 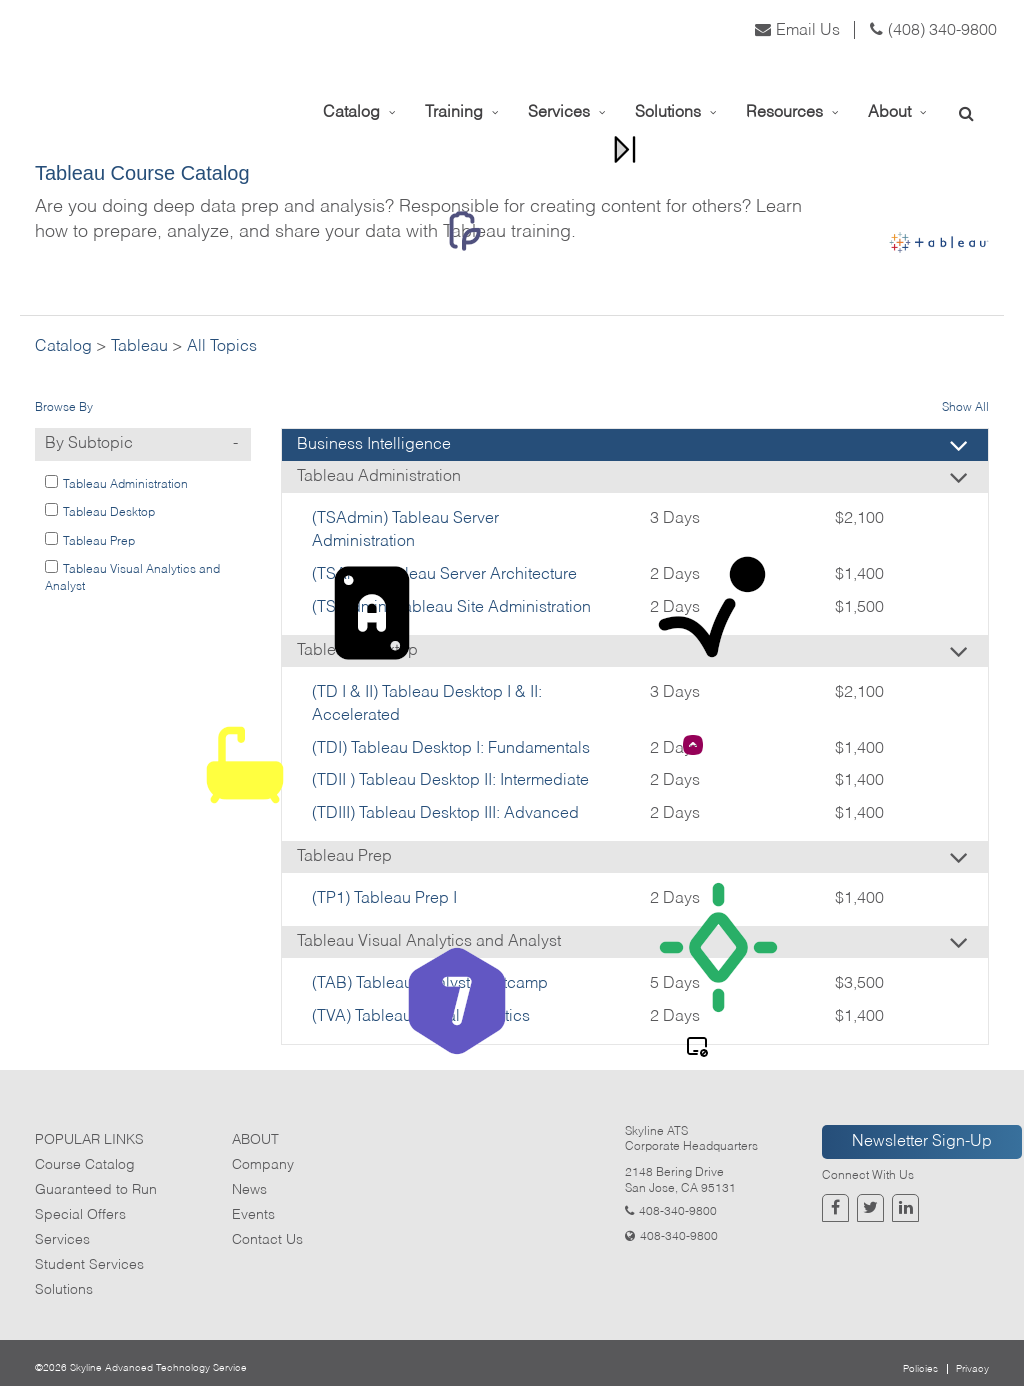 I want to click on align keyframe to center of timeline, so click(x=718, y=947).